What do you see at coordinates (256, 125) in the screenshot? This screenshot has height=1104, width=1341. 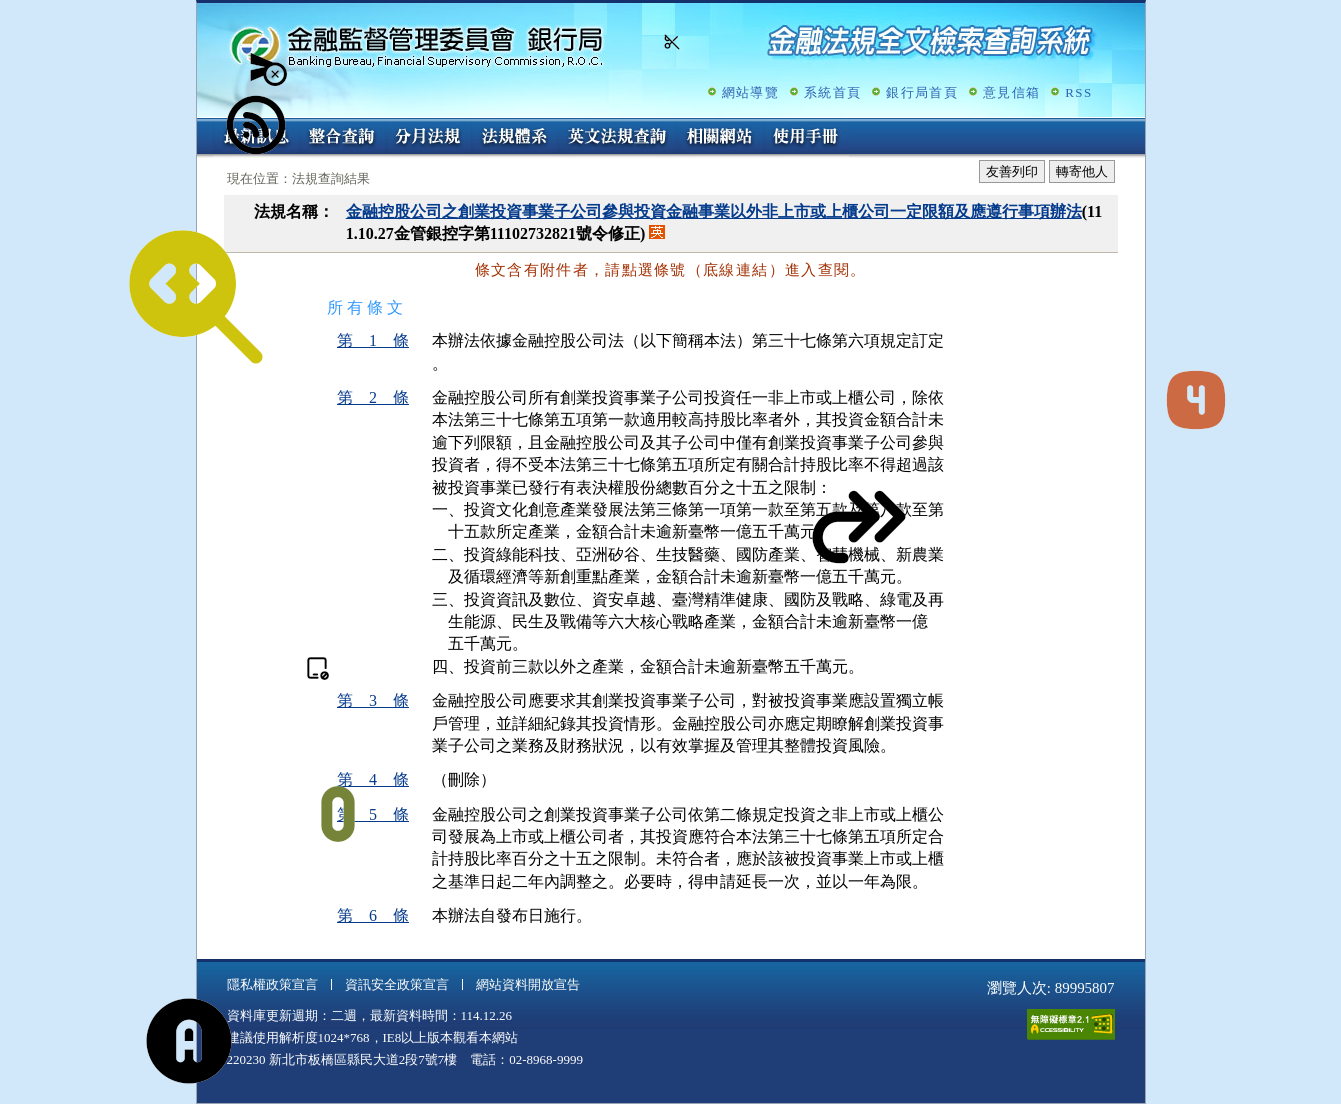 I see `locate your airtag device` at bounding box center [256, 125].